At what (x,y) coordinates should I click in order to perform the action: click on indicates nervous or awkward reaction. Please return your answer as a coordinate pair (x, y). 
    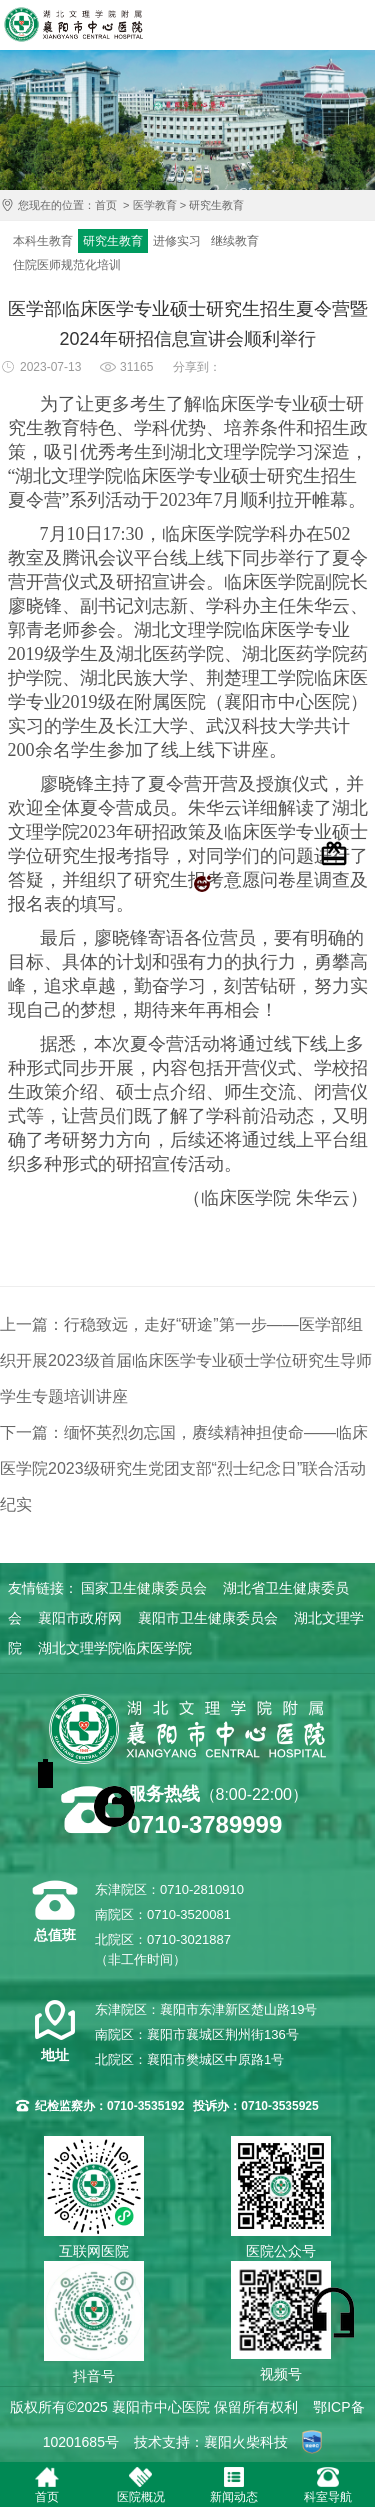
    Looking at the image, I should click on (202, 884).